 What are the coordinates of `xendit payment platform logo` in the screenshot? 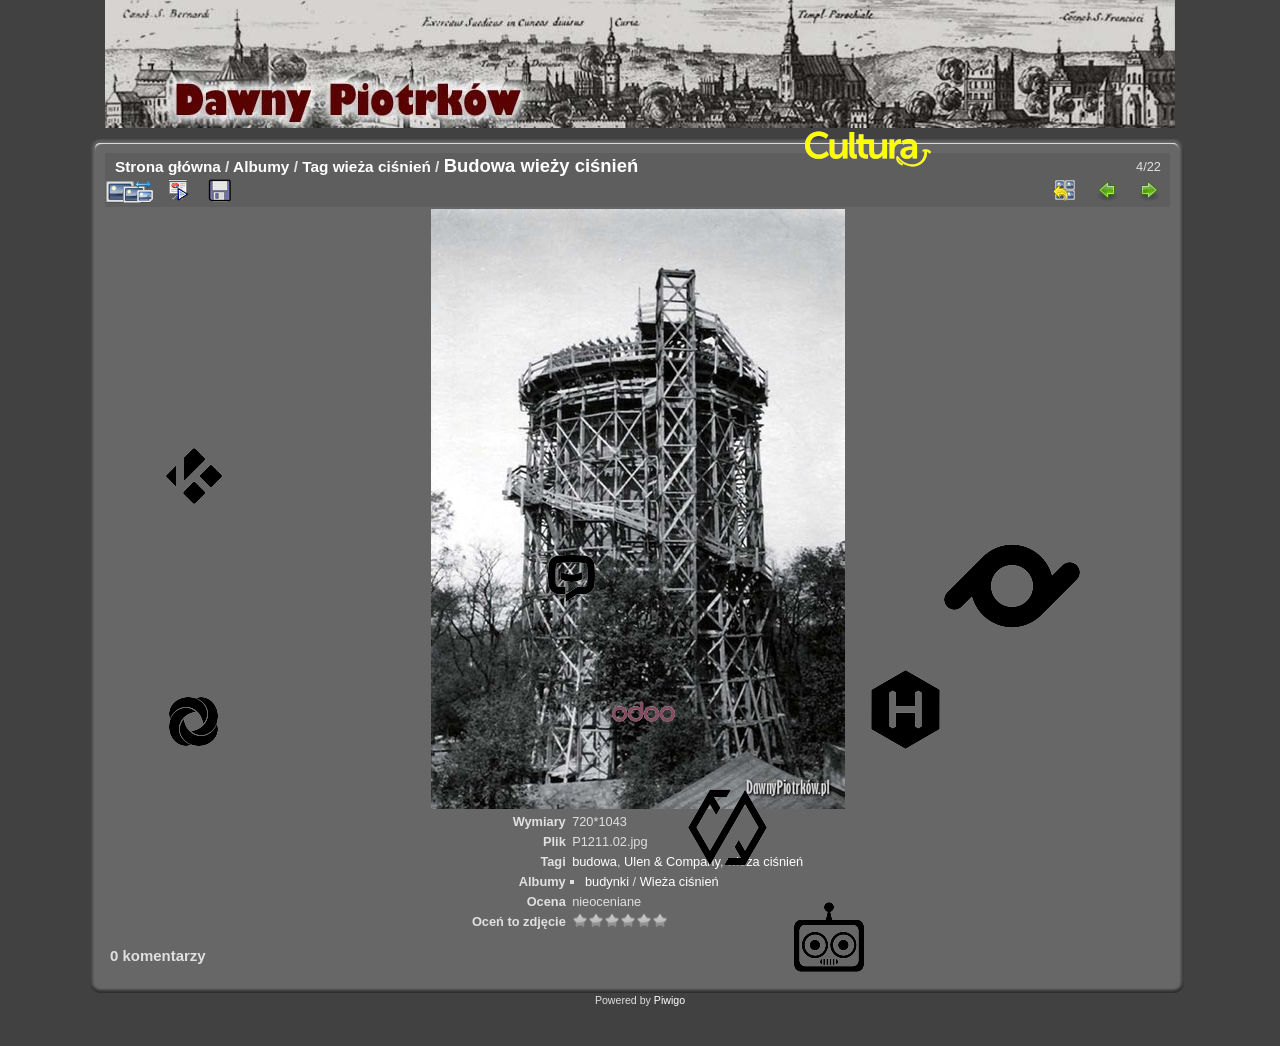 It's located at (727, 827).